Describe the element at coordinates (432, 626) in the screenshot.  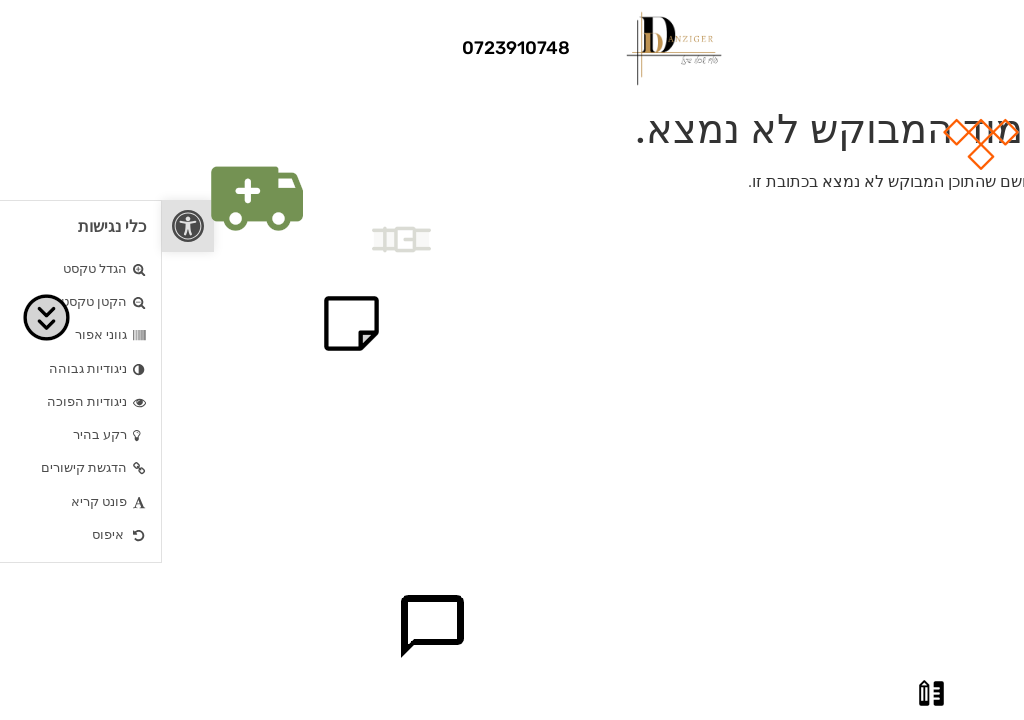
I see `open messaging or chat feature` at that location.